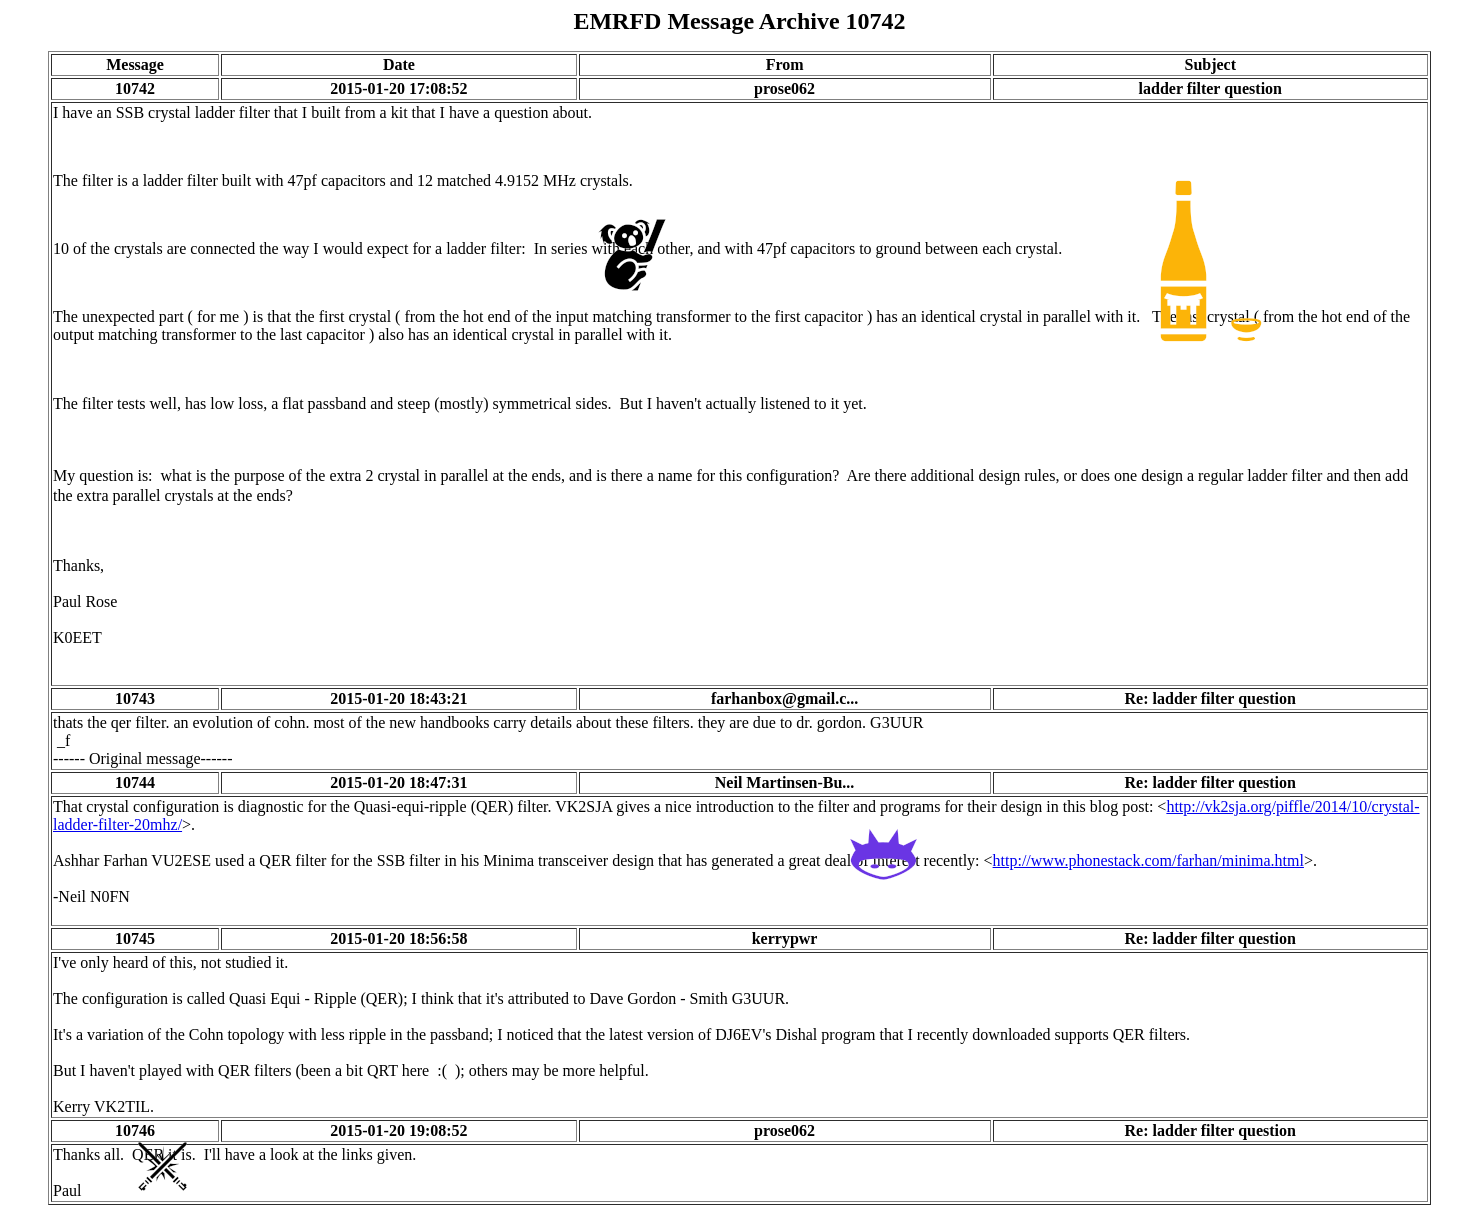  I want to click on activate defense or shield ability, so click(883, 855).